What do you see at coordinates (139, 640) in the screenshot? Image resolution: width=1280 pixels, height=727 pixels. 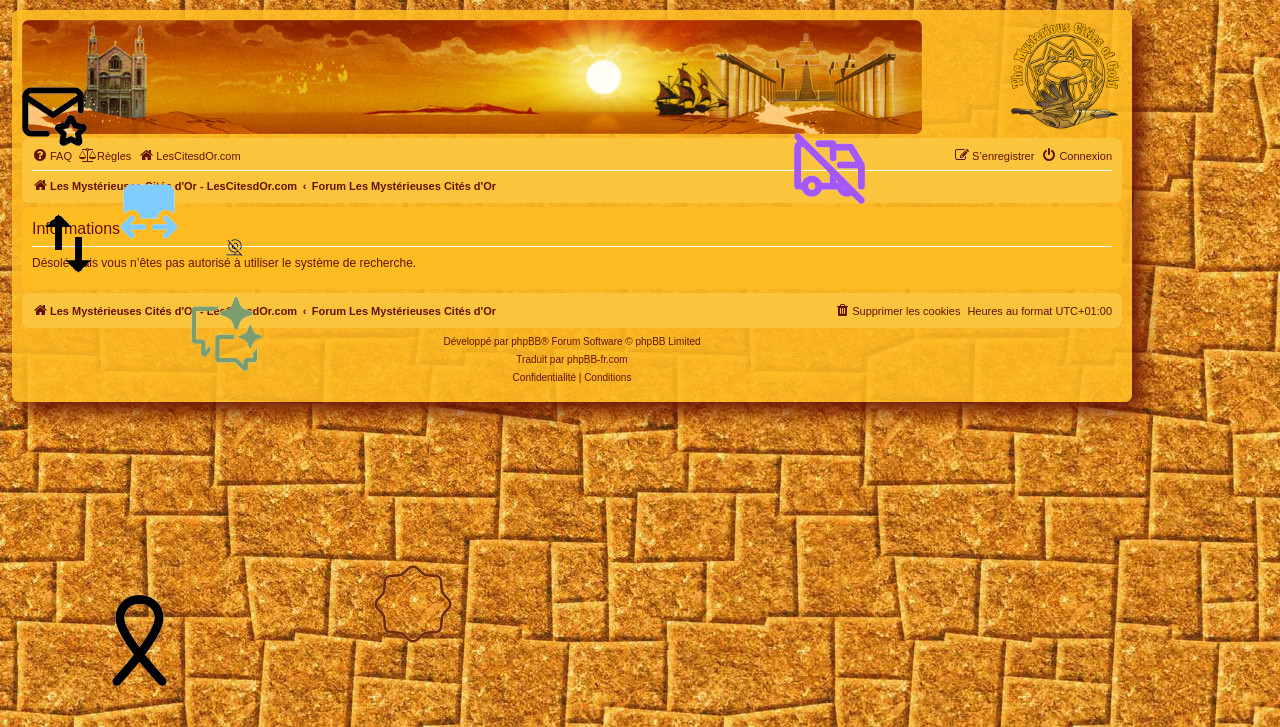 I see `health awareness or medical cause symbol` at bounding box center [139, 640].